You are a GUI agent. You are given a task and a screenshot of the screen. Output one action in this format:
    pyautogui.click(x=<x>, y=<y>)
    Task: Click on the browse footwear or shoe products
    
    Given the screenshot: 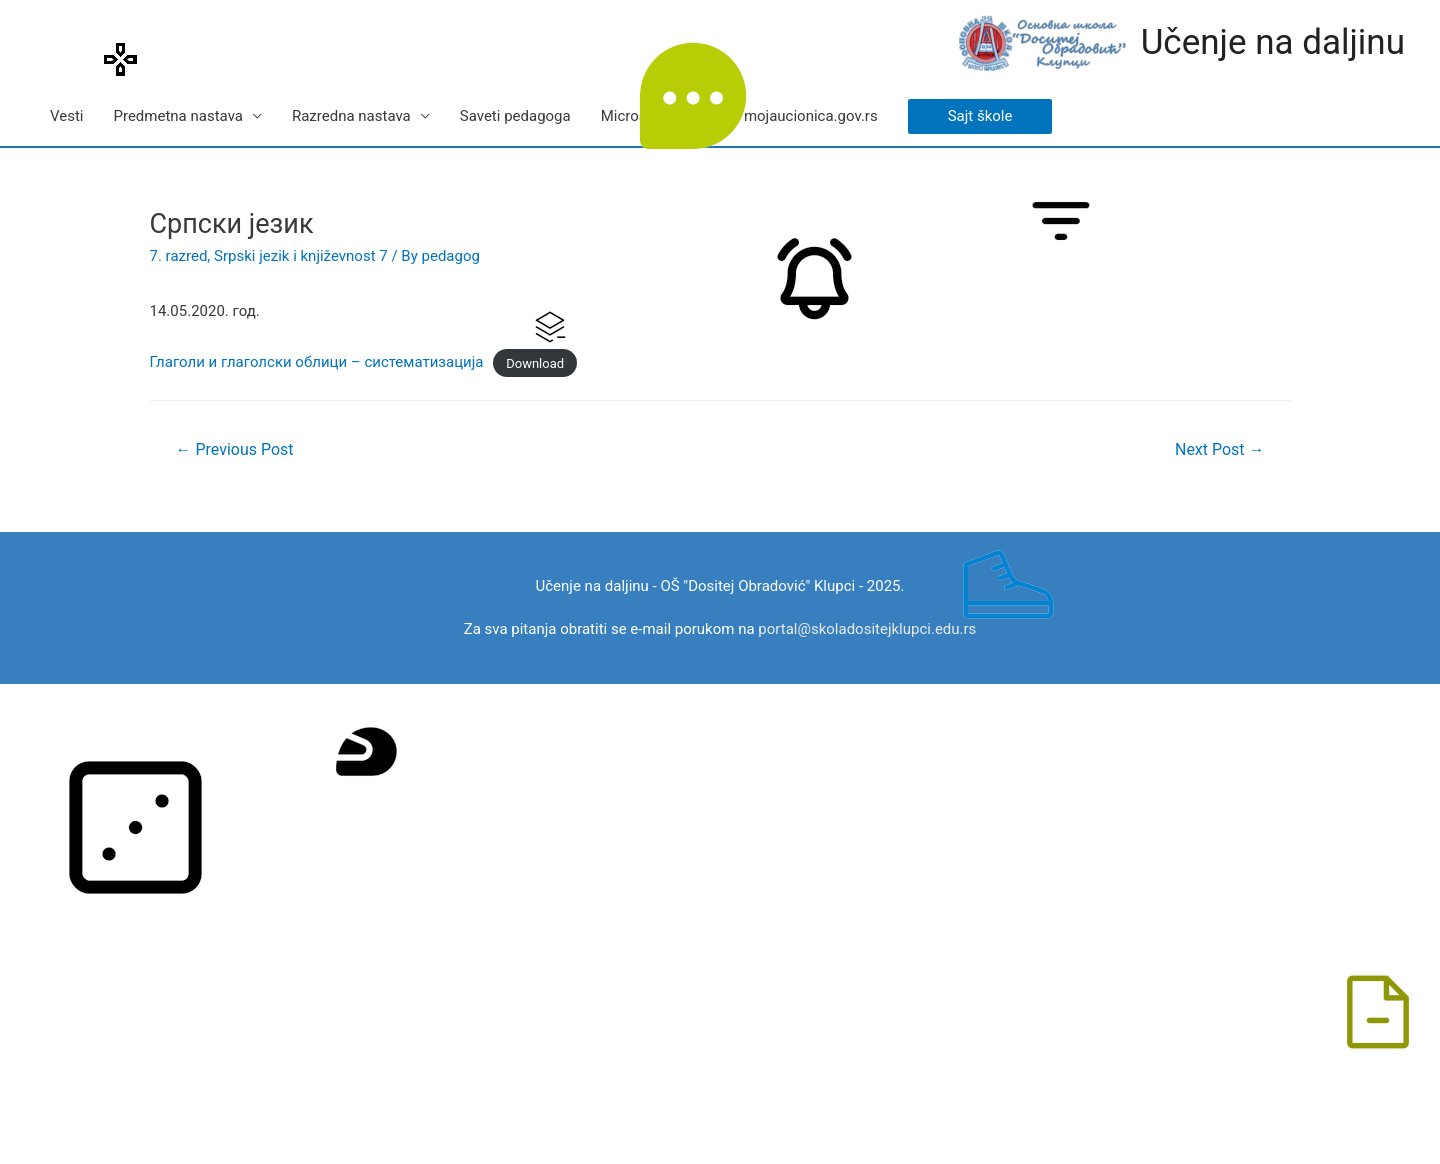 What is the action you would take?
    pyautogui.click(x=1003, y=587)
    